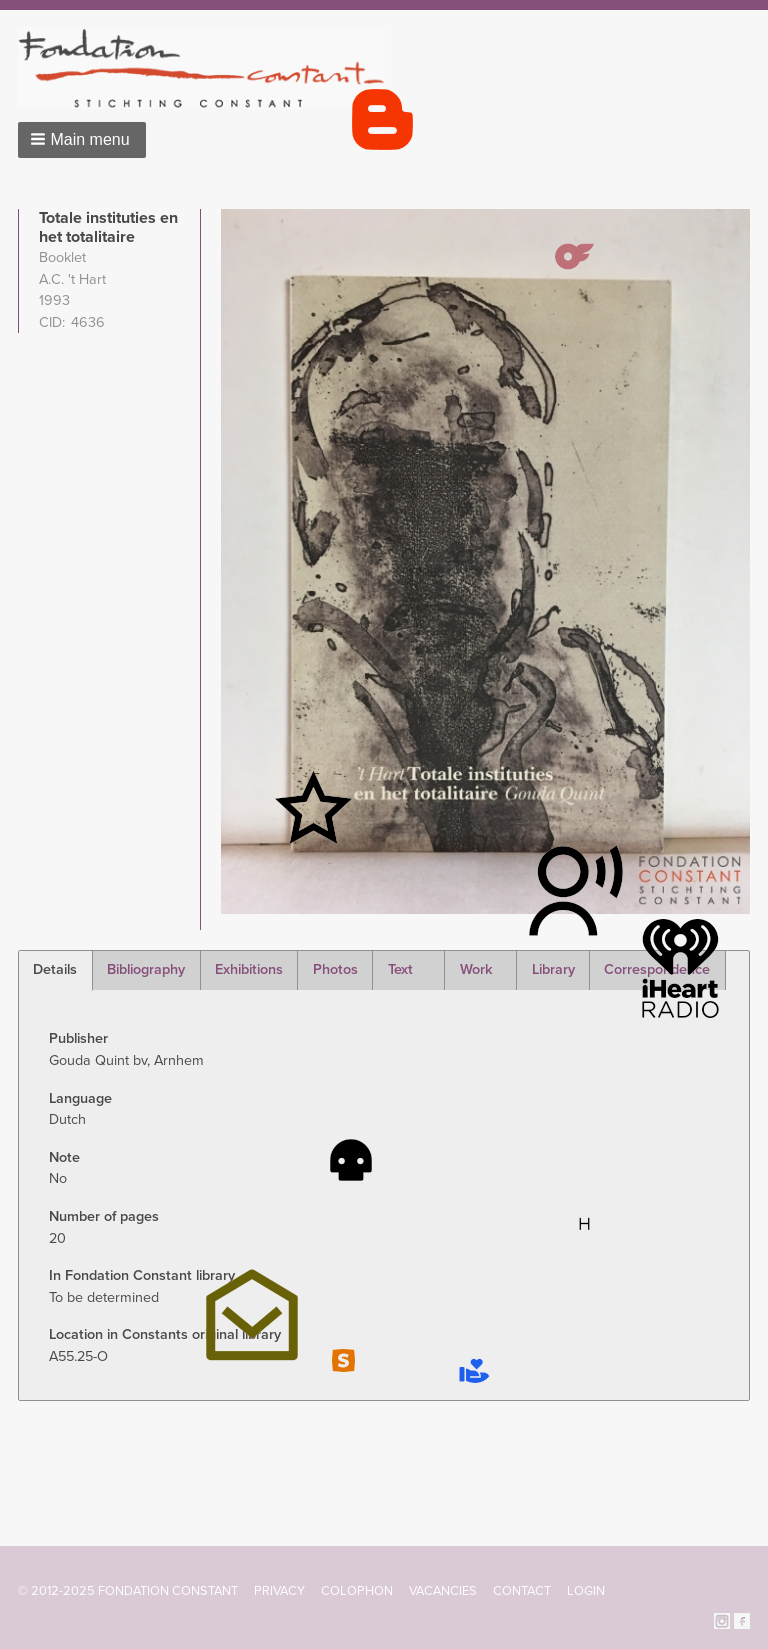 The height and width of the screenshot is (1649, 768). I want to click on activate voice input or speech recognition, so click(576, 893).